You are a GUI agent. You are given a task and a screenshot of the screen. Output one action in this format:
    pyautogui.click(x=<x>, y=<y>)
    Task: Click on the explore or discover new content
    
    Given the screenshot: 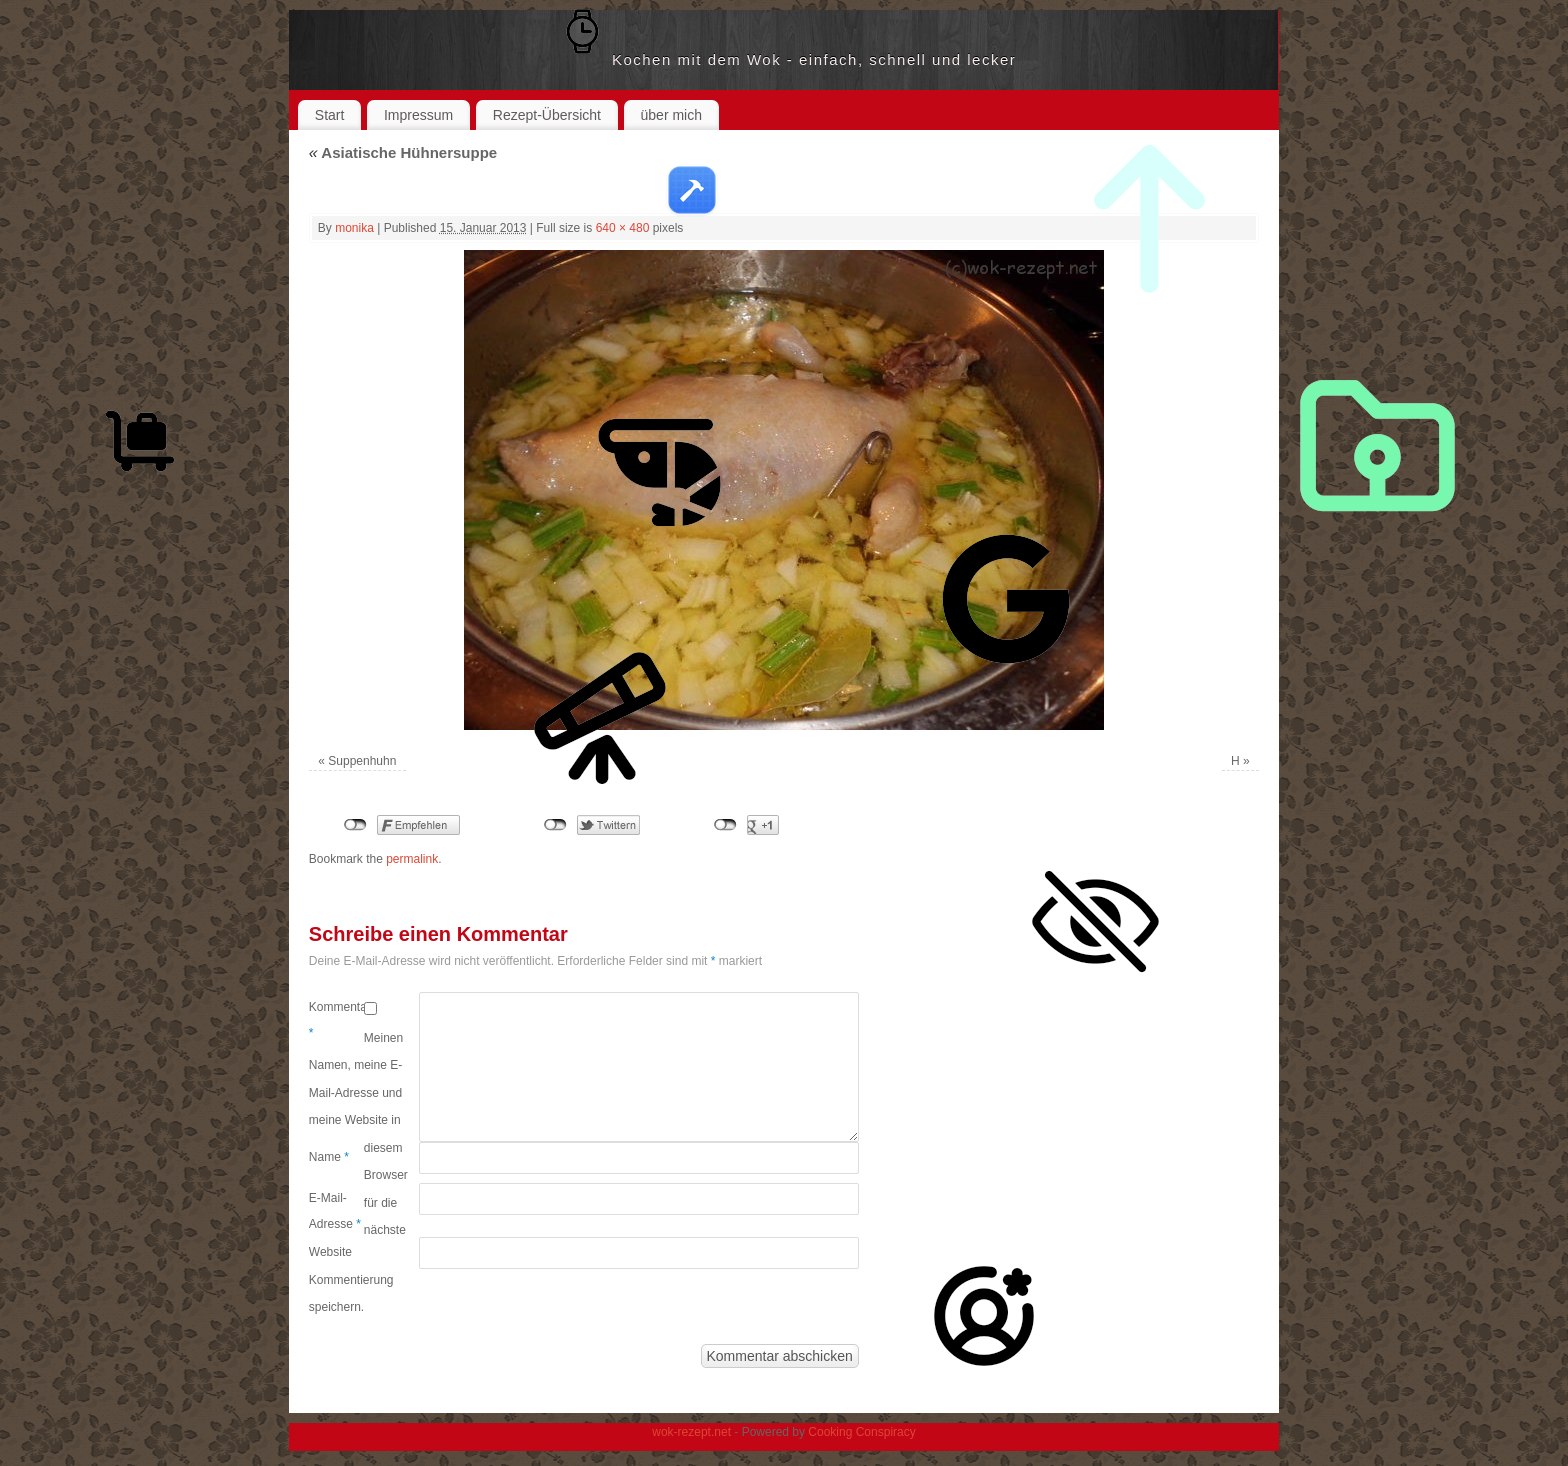 What is the action you would take?
    pyautogui.click(x=600, y=717)
    